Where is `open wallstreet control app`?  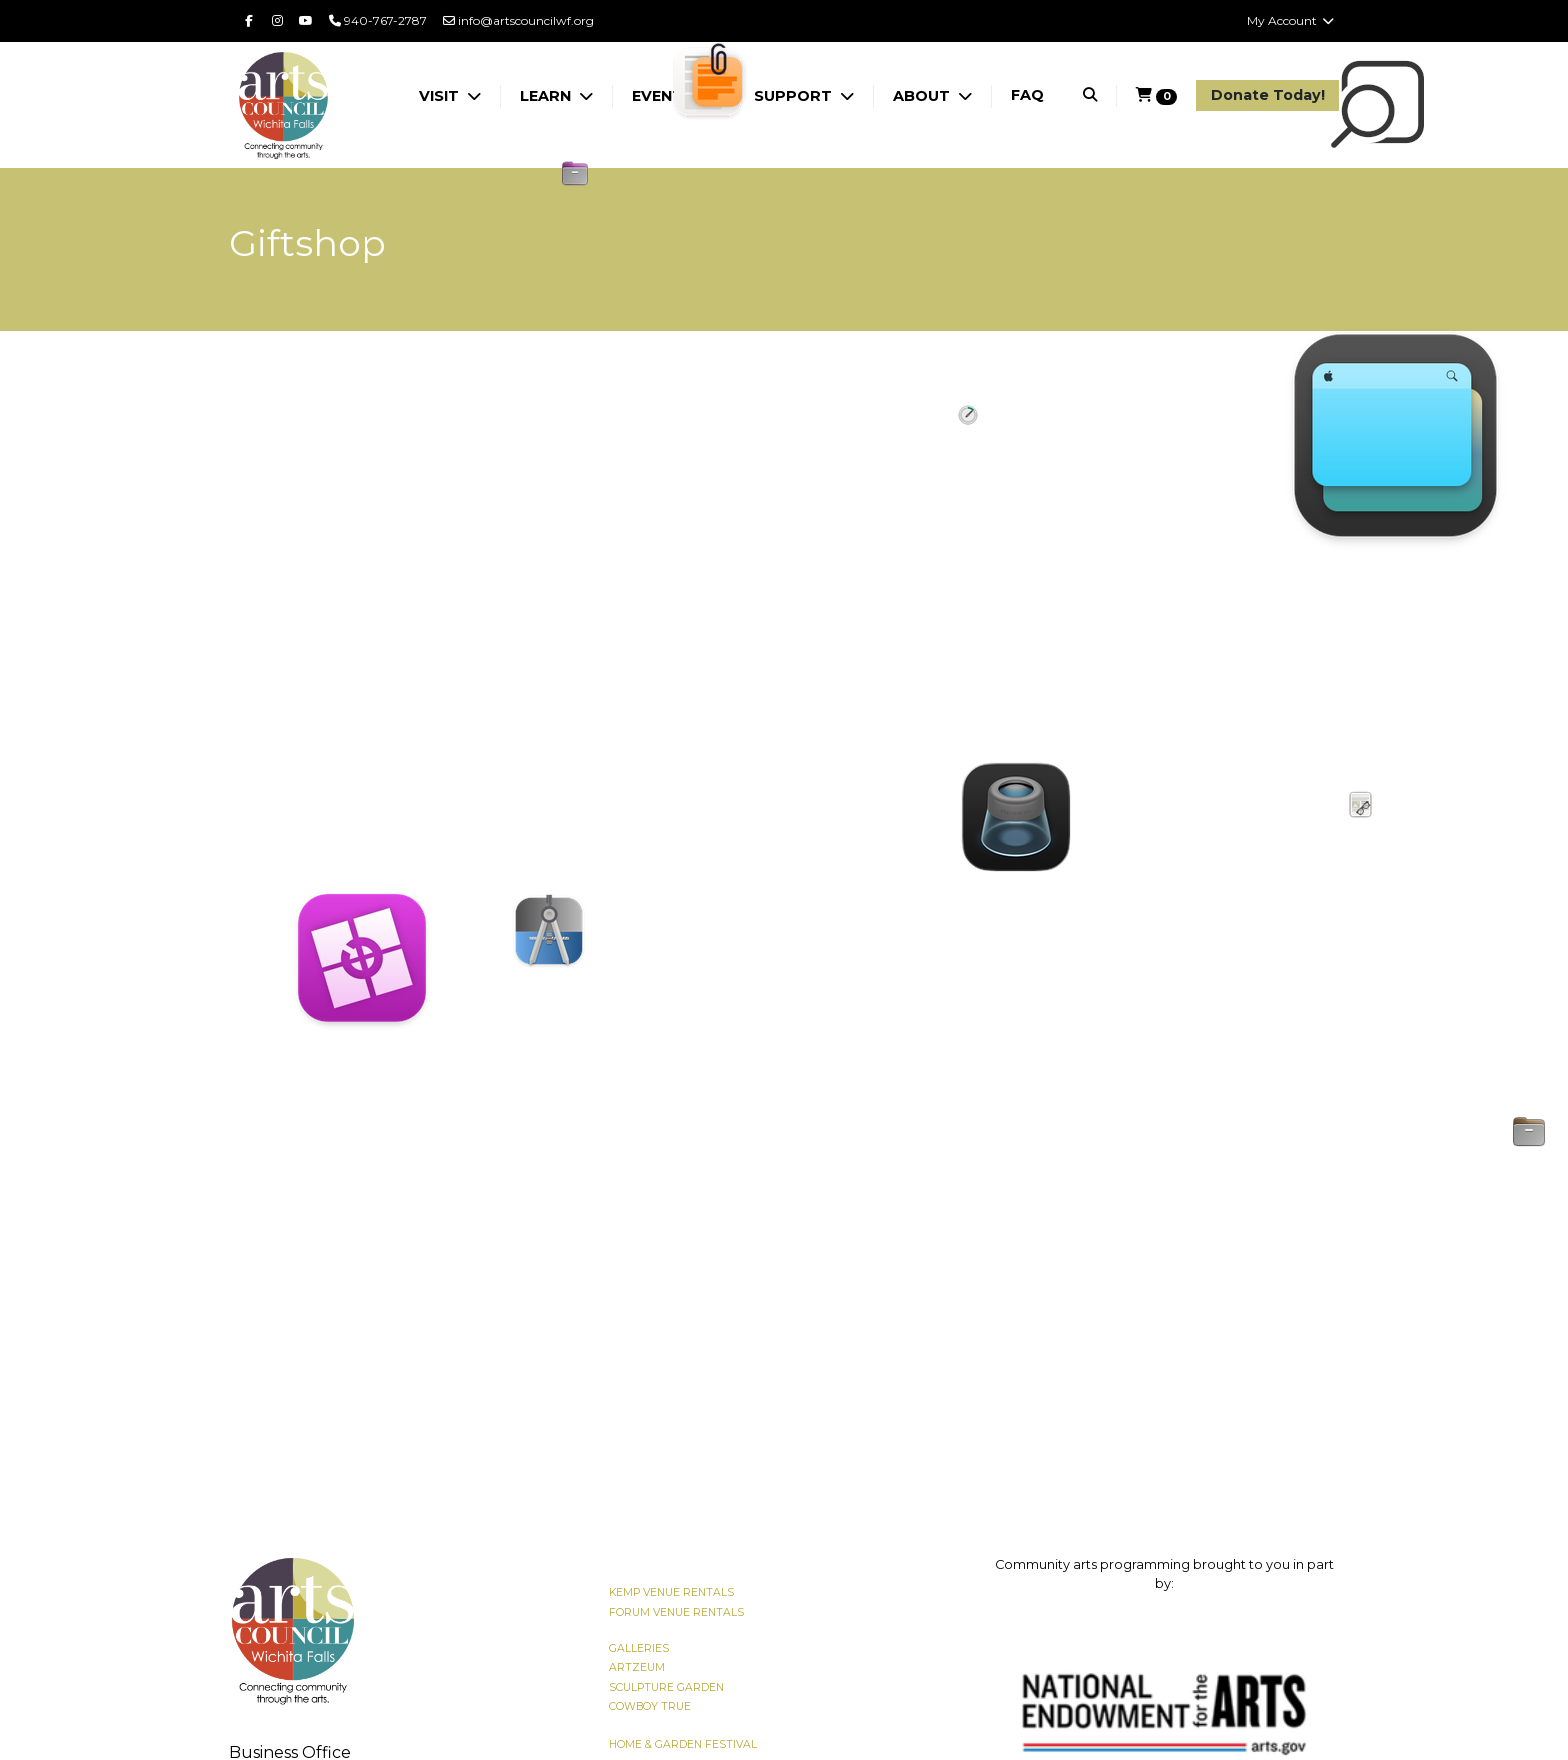 open wallstreet control app is located at coordinates (362, 958).